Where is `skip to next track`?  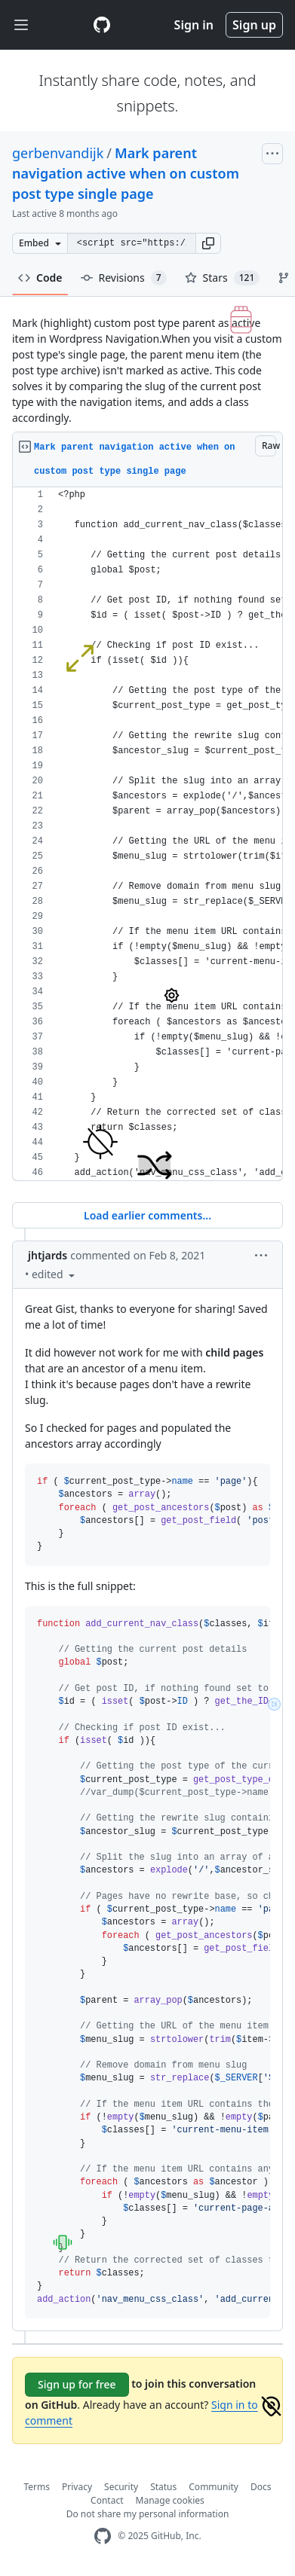 skip to next track is located at coordinates (274, 1704).